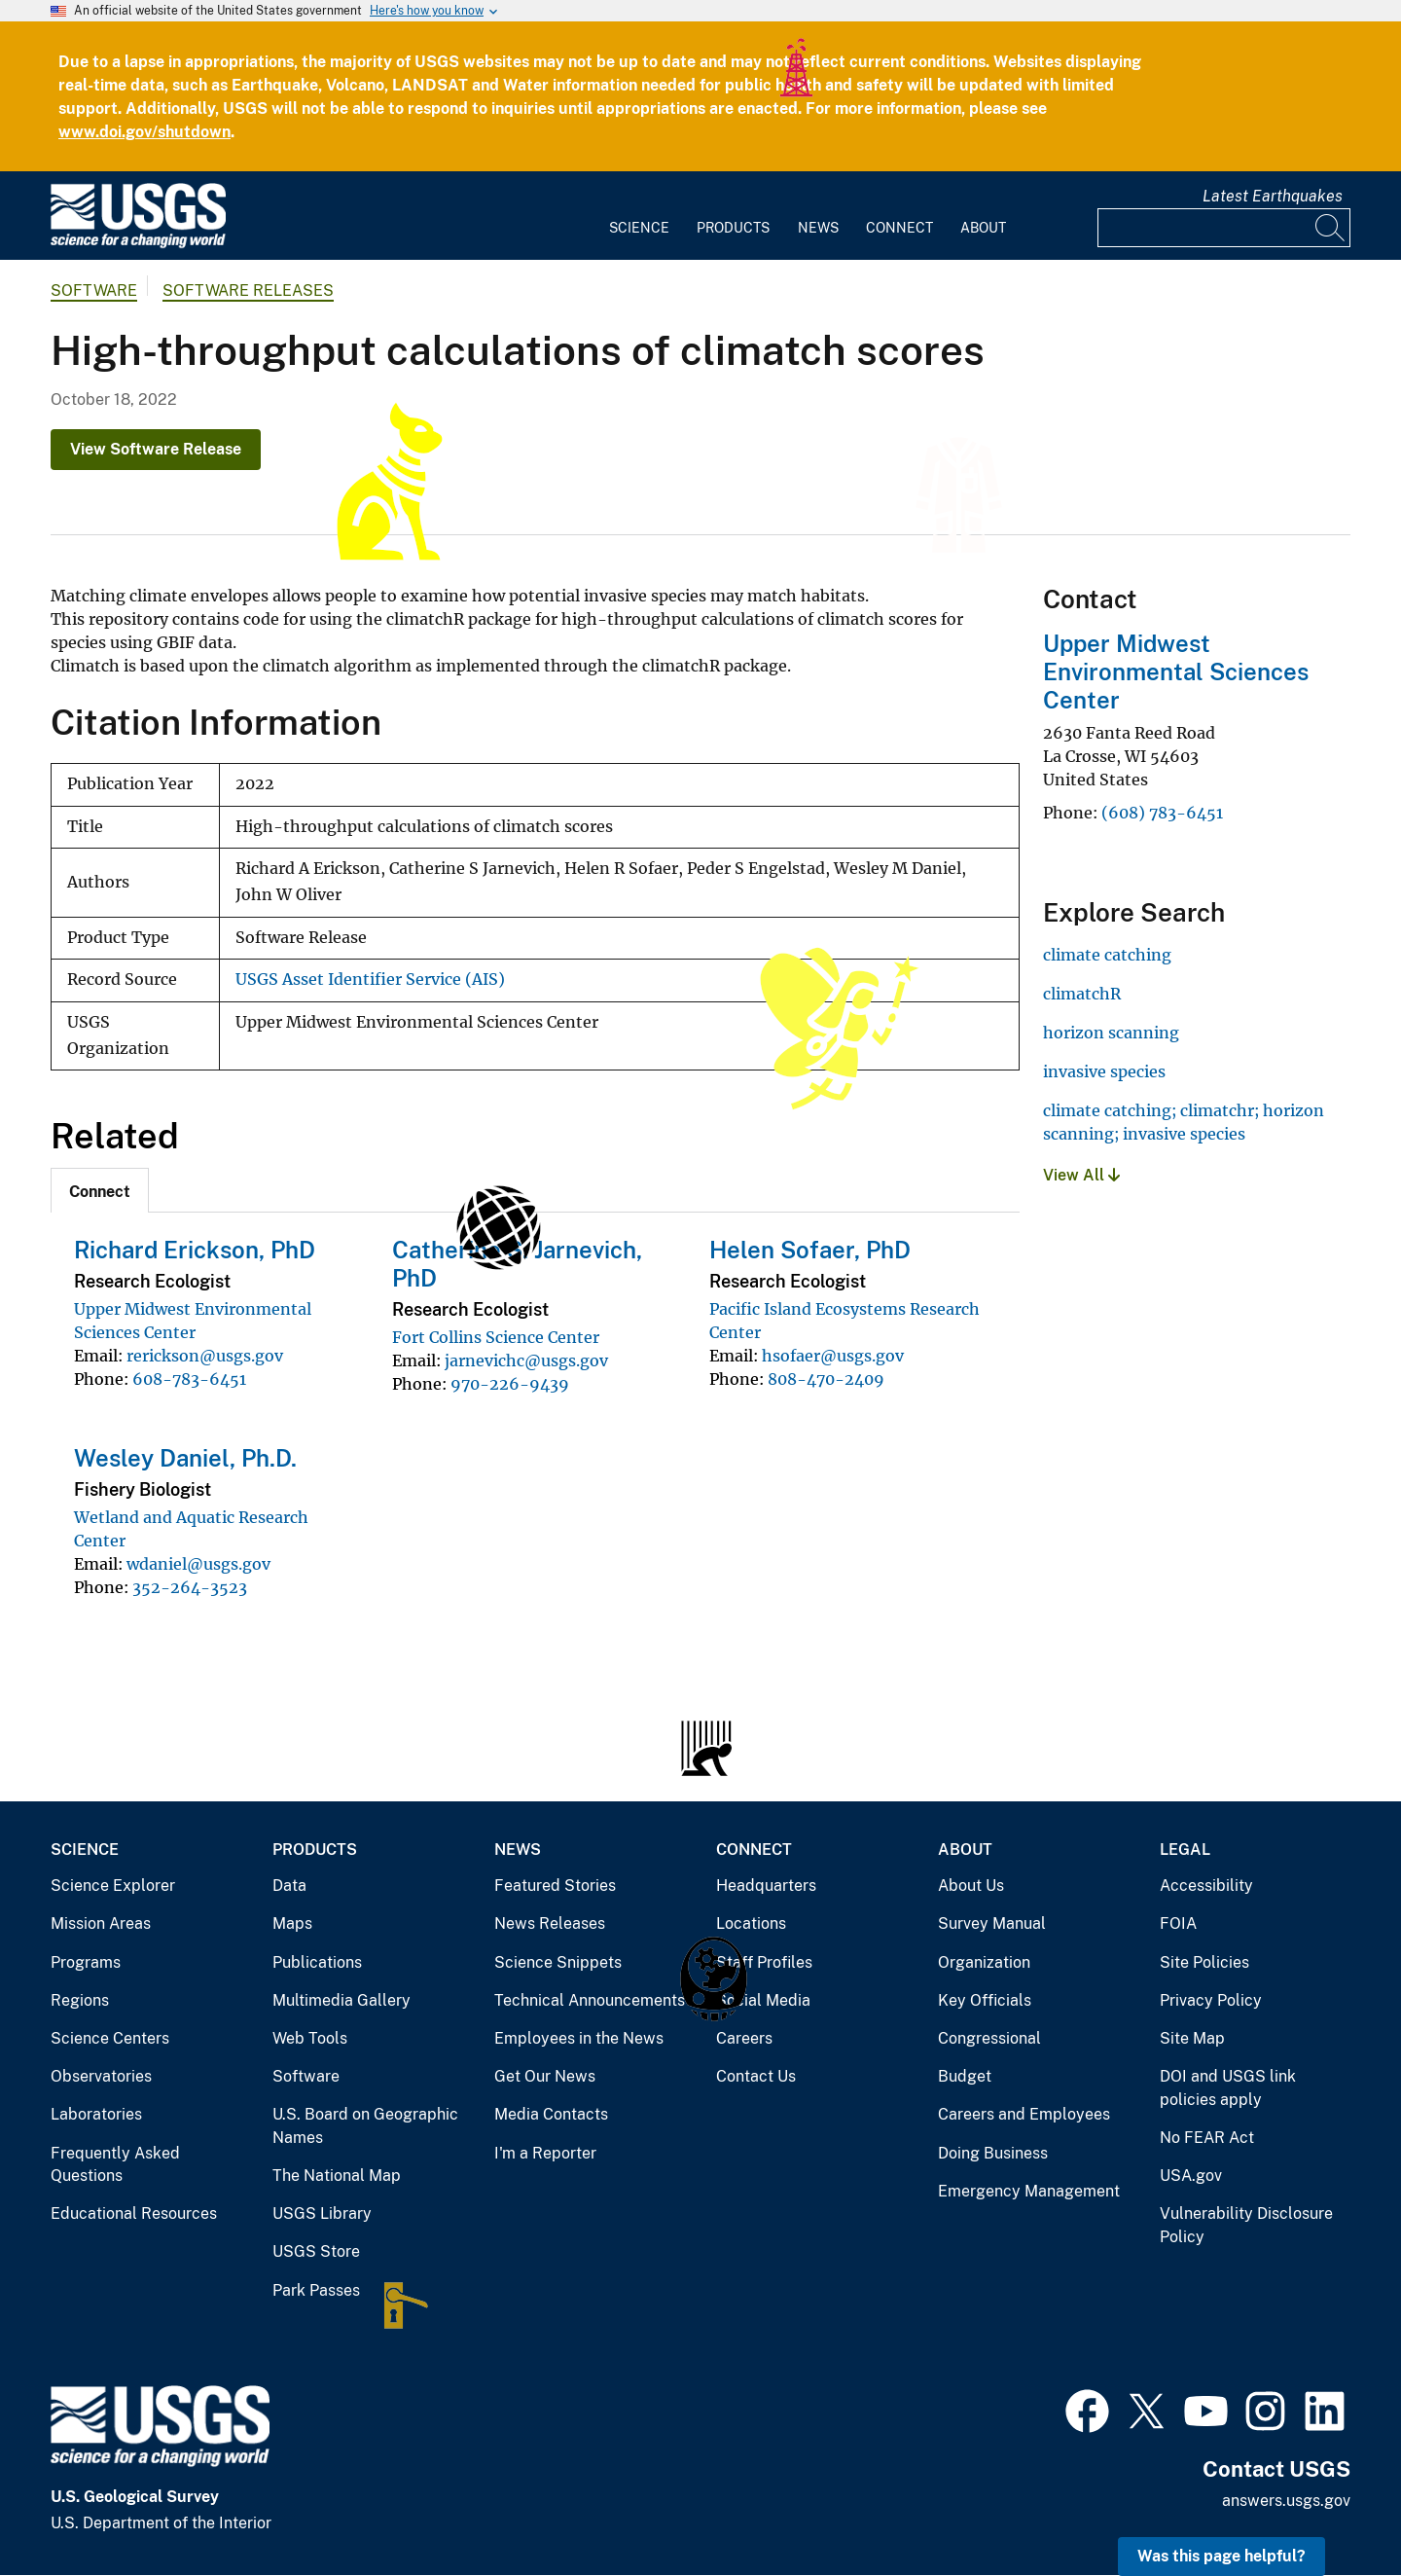 Image resolution: width=1401 pixels, height=2576 pixels. Describe the element at coordinates (389, 481) in the screenshot. I see `access Egyptian mythology content or games` at that location.